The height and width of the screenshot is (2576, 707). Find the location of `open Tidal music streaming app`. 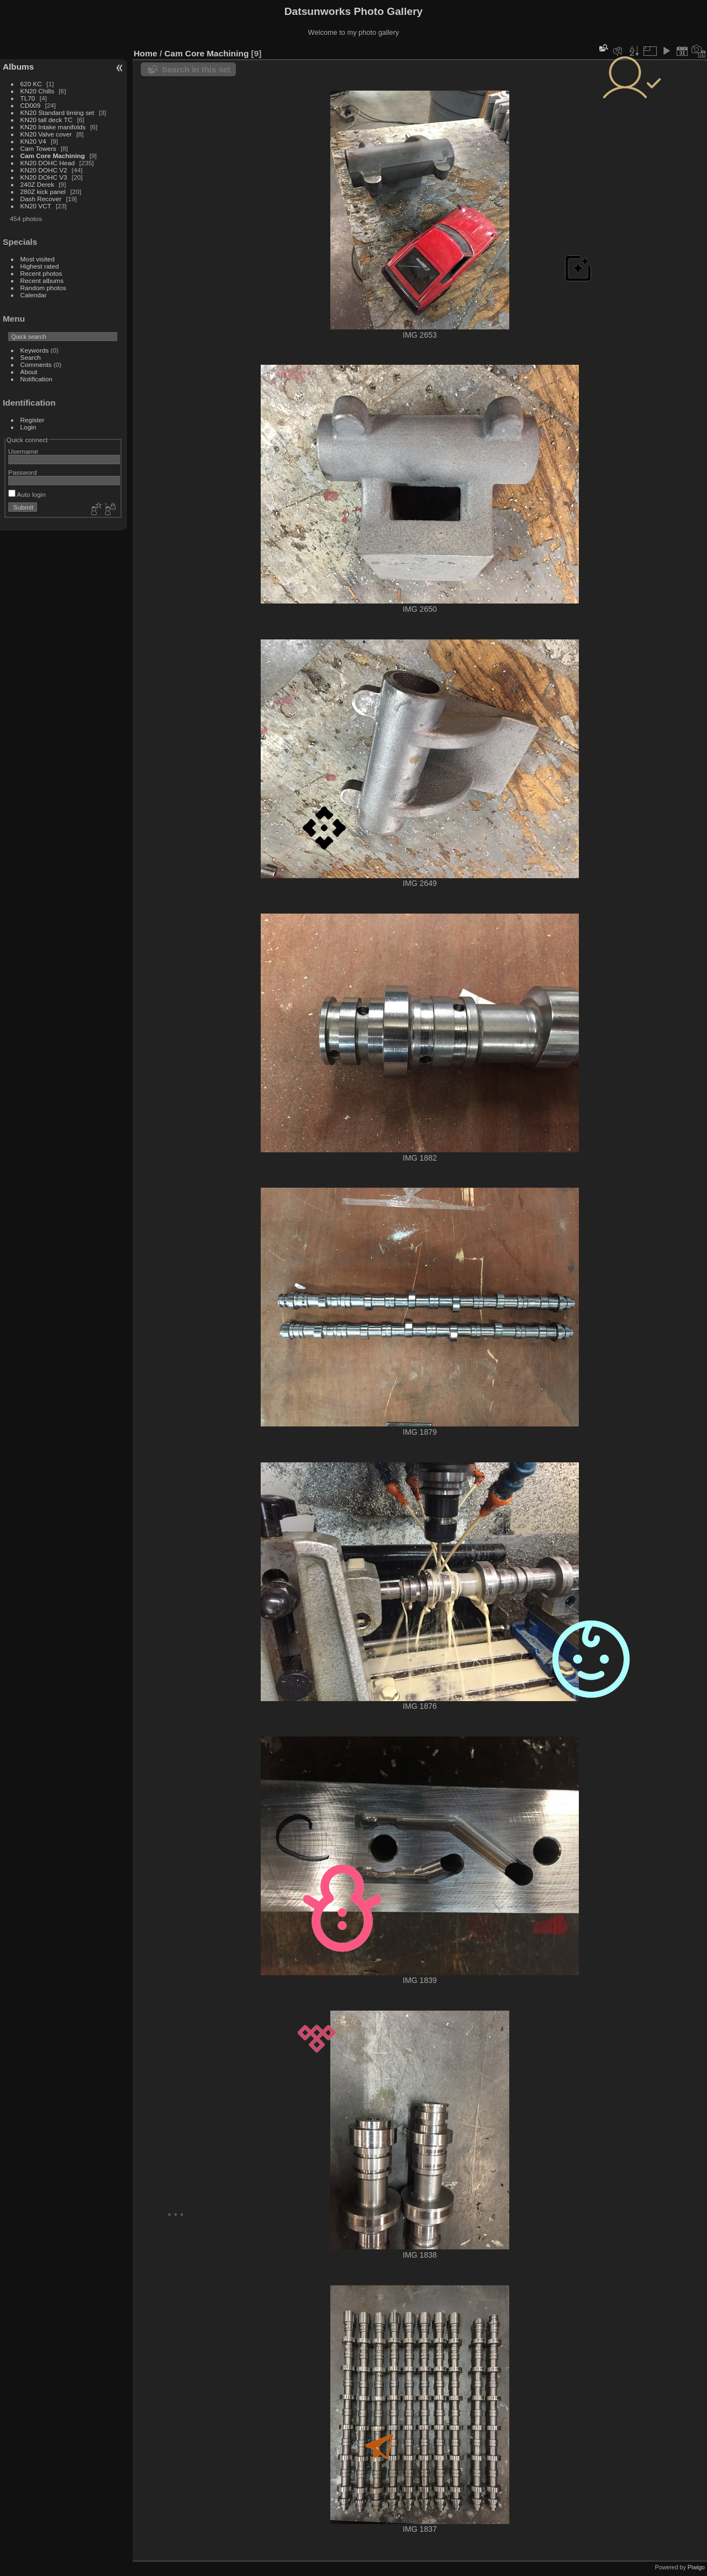

open Tidal music streaming app is located at coordinates (316, 2037).